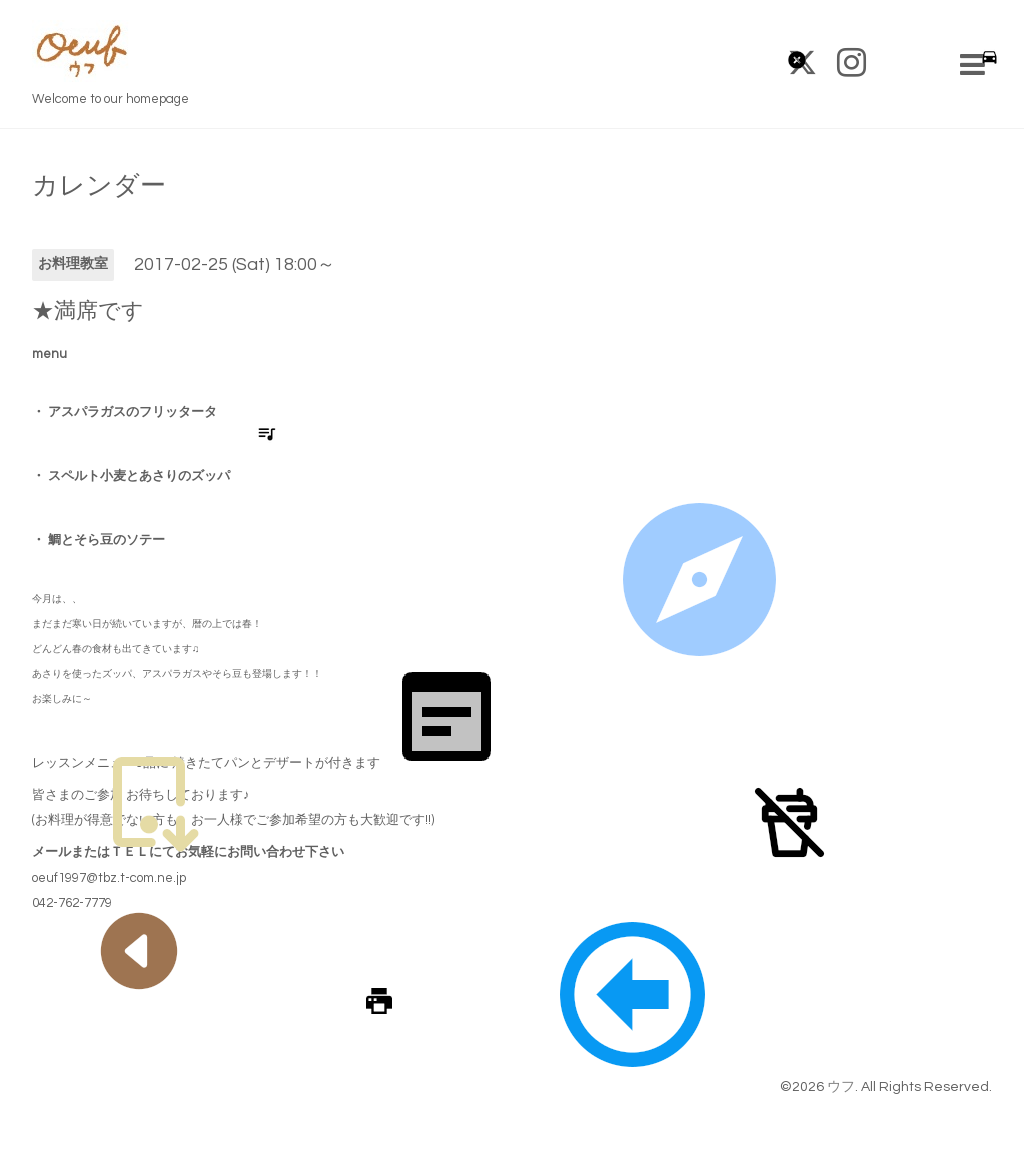 This screenshot has height=1173, width=1024. I want to click on no beverages allowed, so click(789, 822).